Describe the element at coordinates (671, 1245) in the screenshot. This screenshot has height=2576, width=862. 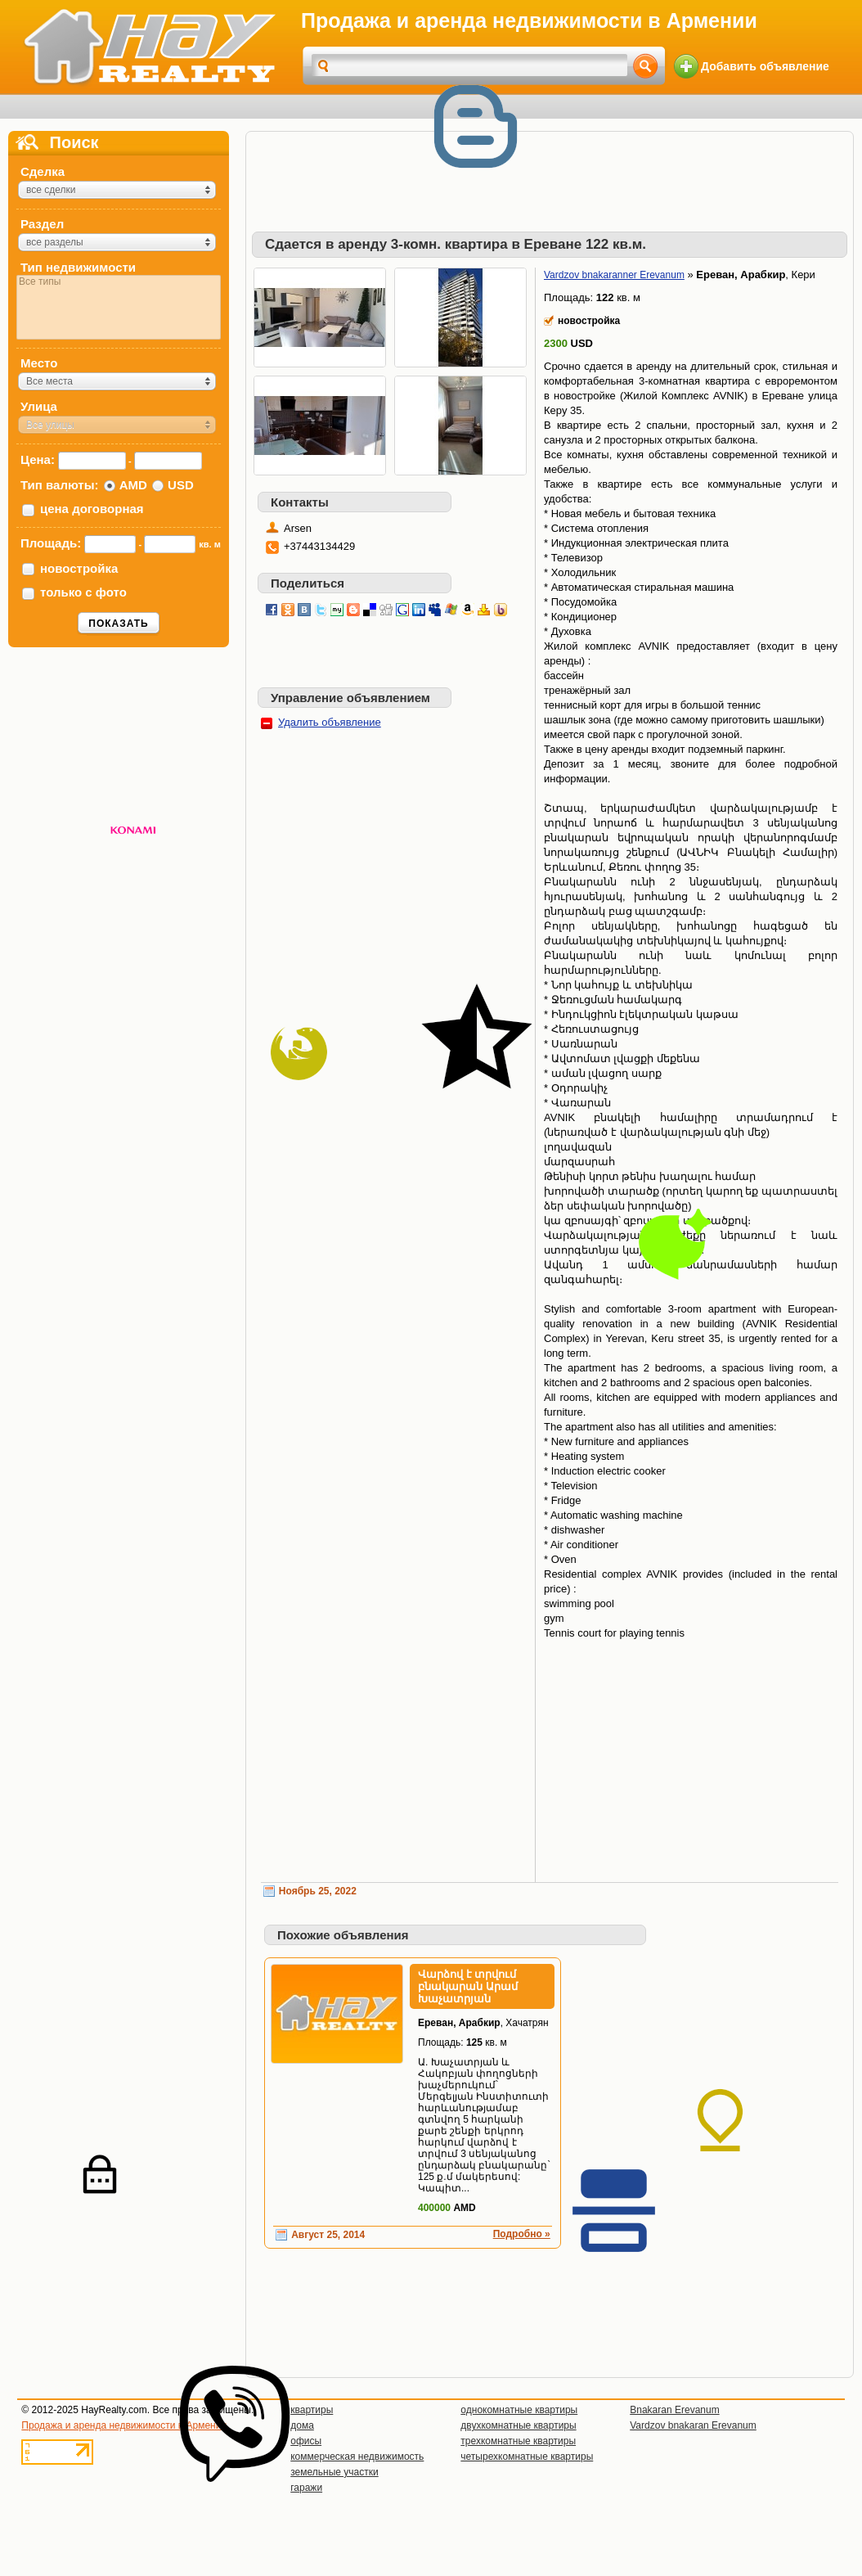
I see `start a conversation with AI assistant` at that location.